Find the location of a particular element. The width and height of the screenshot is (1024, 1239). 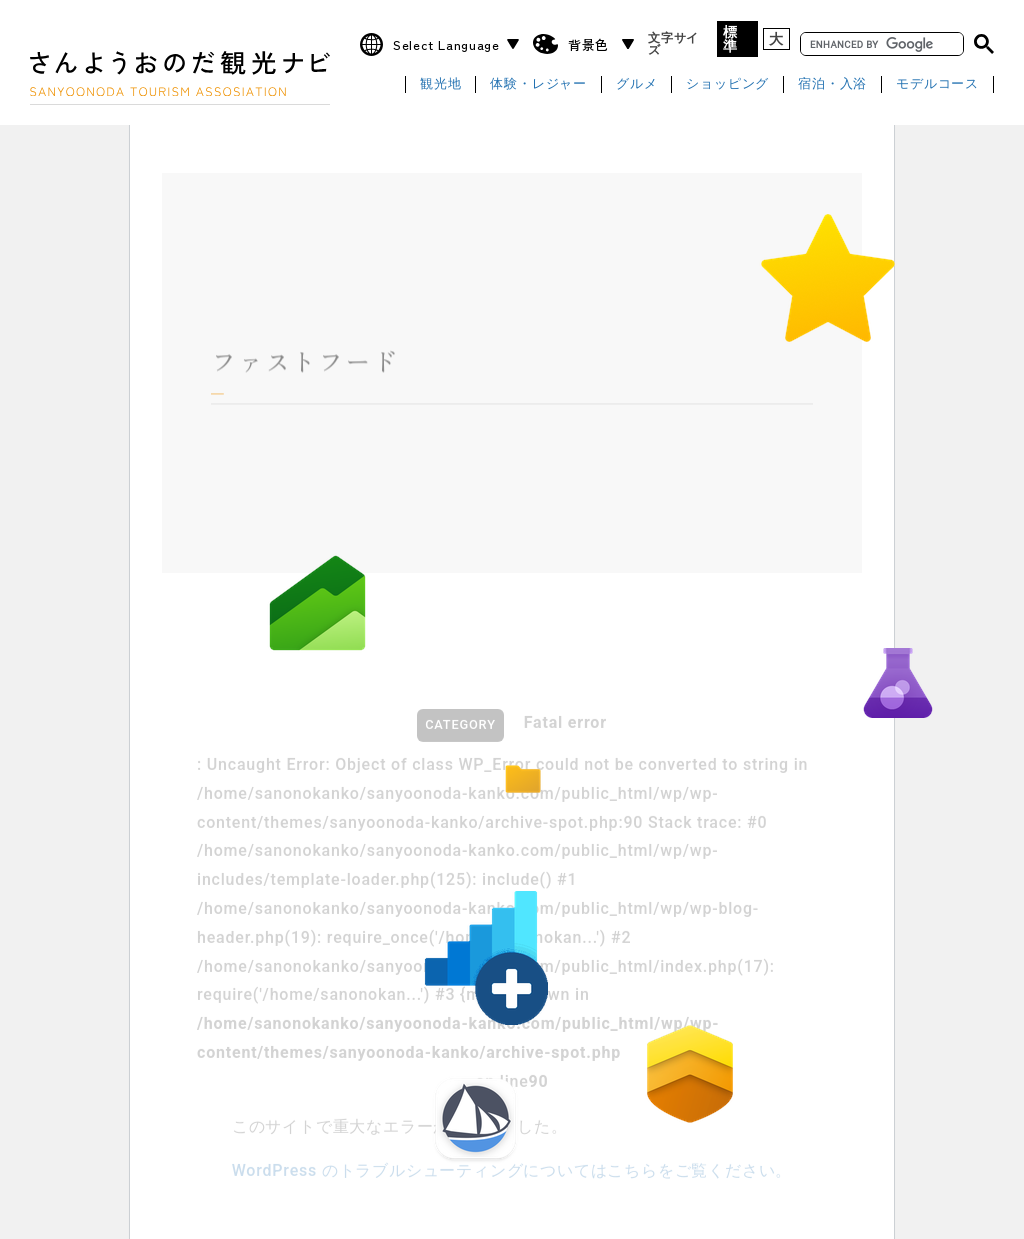

open windows security or protection settings is located at coordinates (690, 1074).